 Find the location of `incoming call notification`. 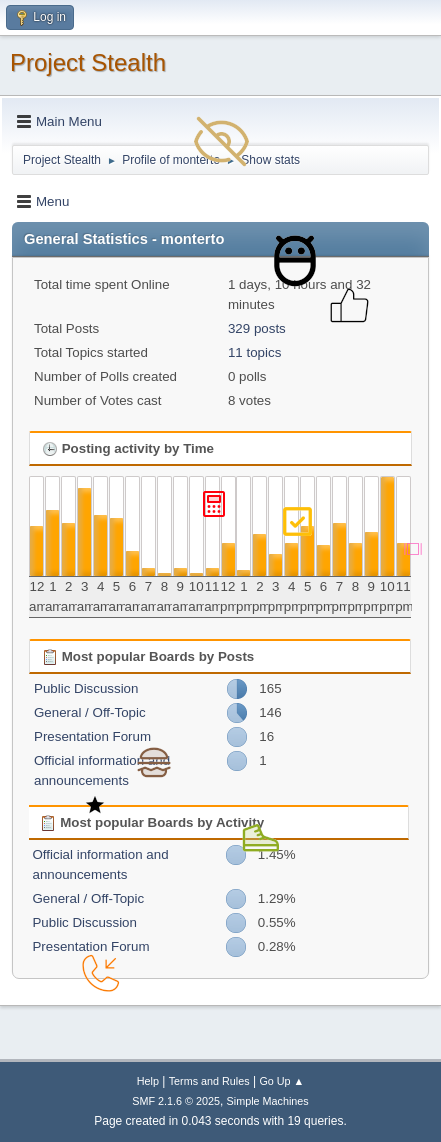

incoming call notification is located at coordinates (101, 972).